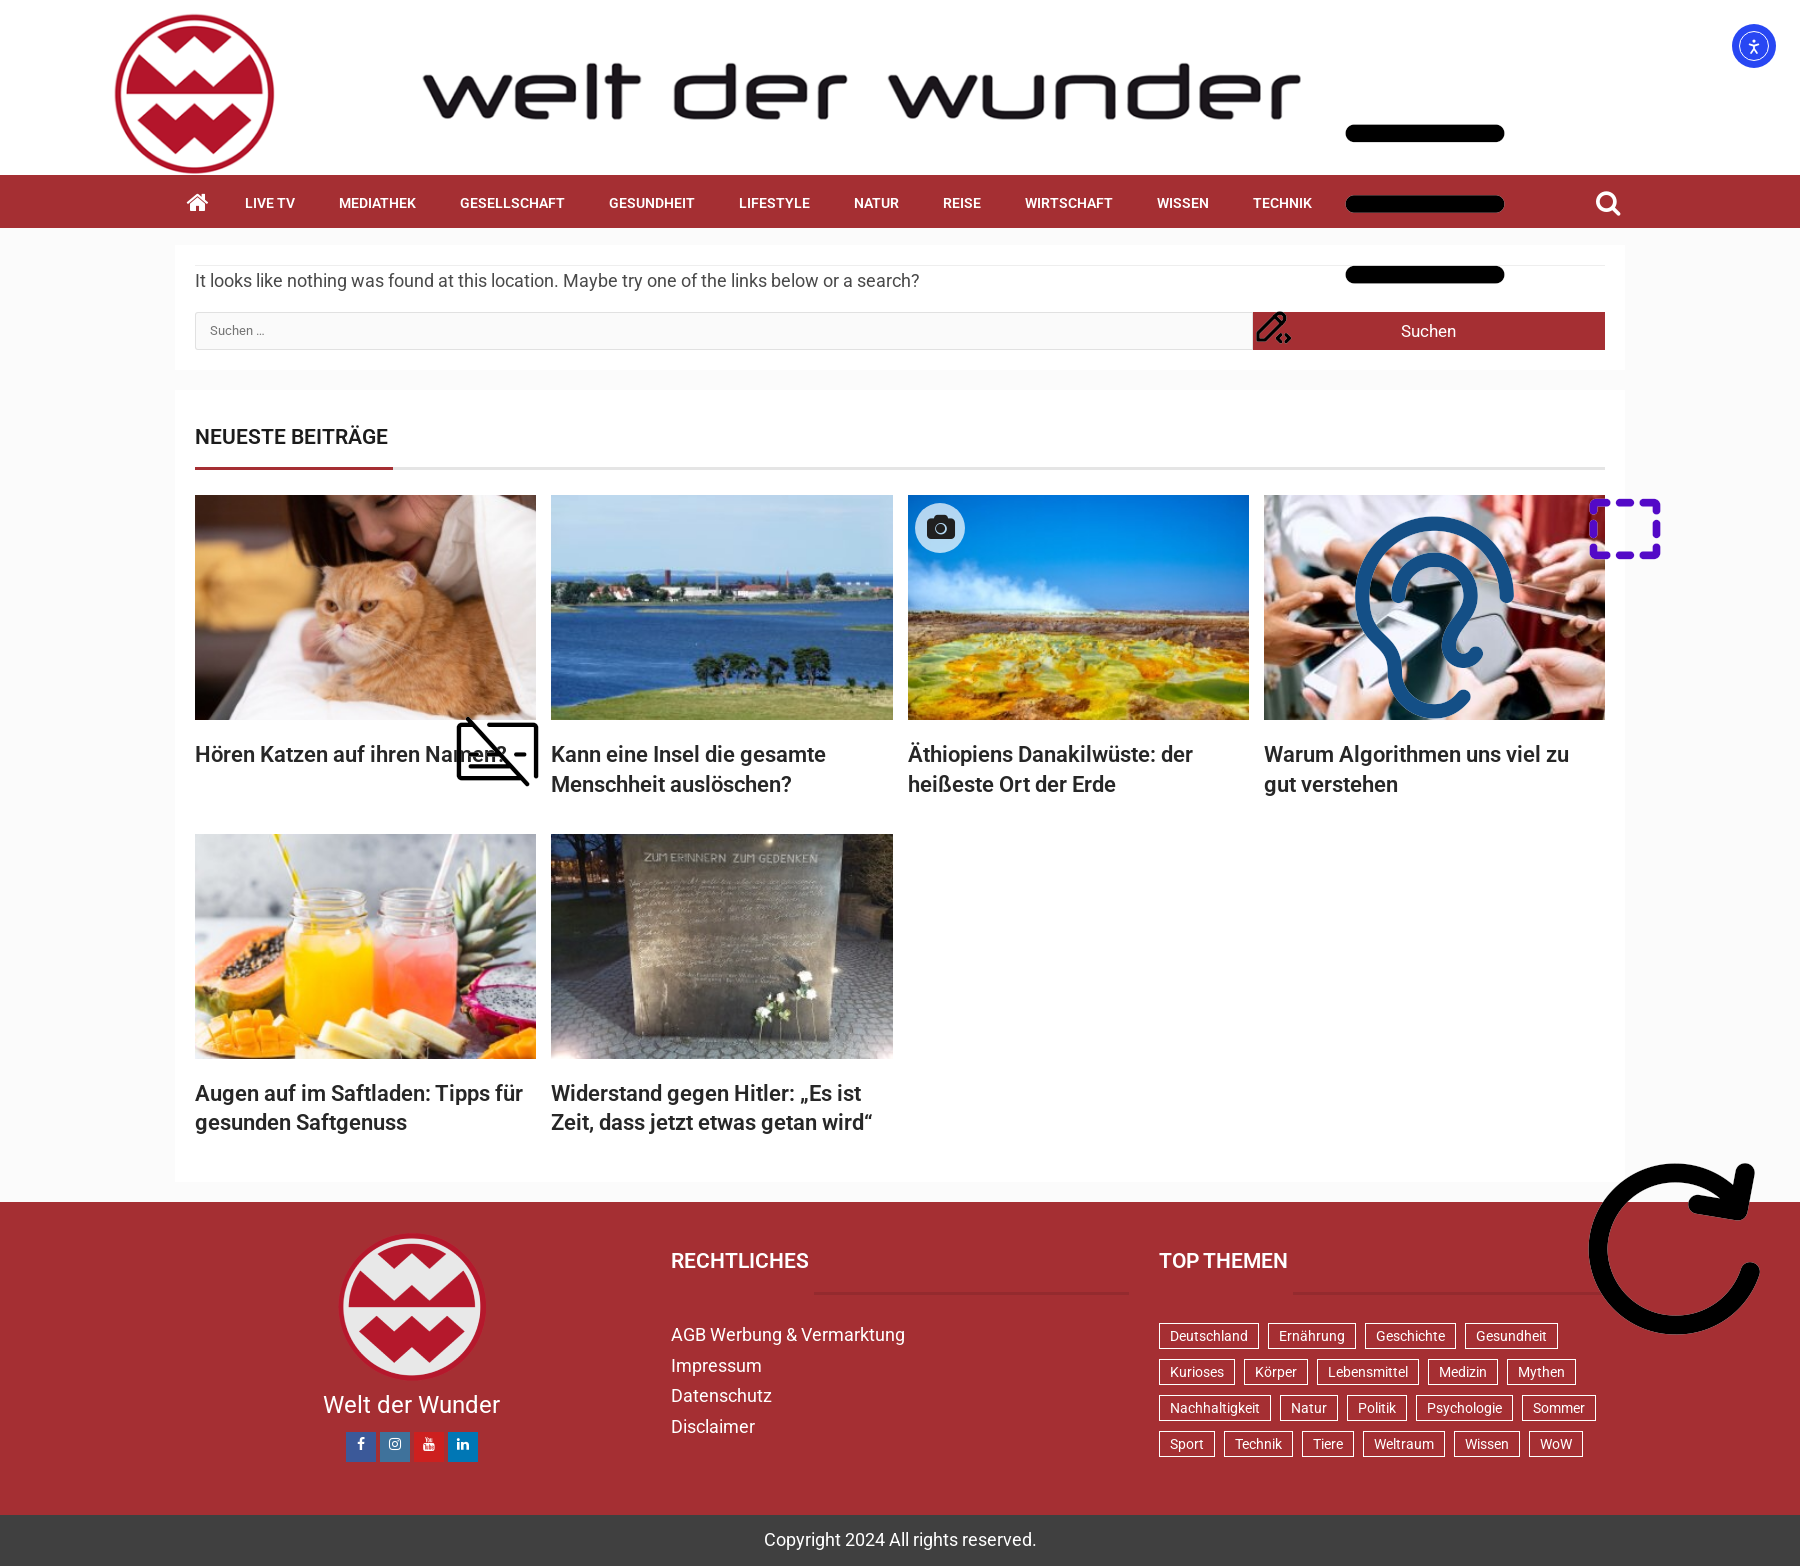 Image resolution: width=1800 pixels, height=1566 pixels. I want to click on edit or write code, so click(1272, 326).